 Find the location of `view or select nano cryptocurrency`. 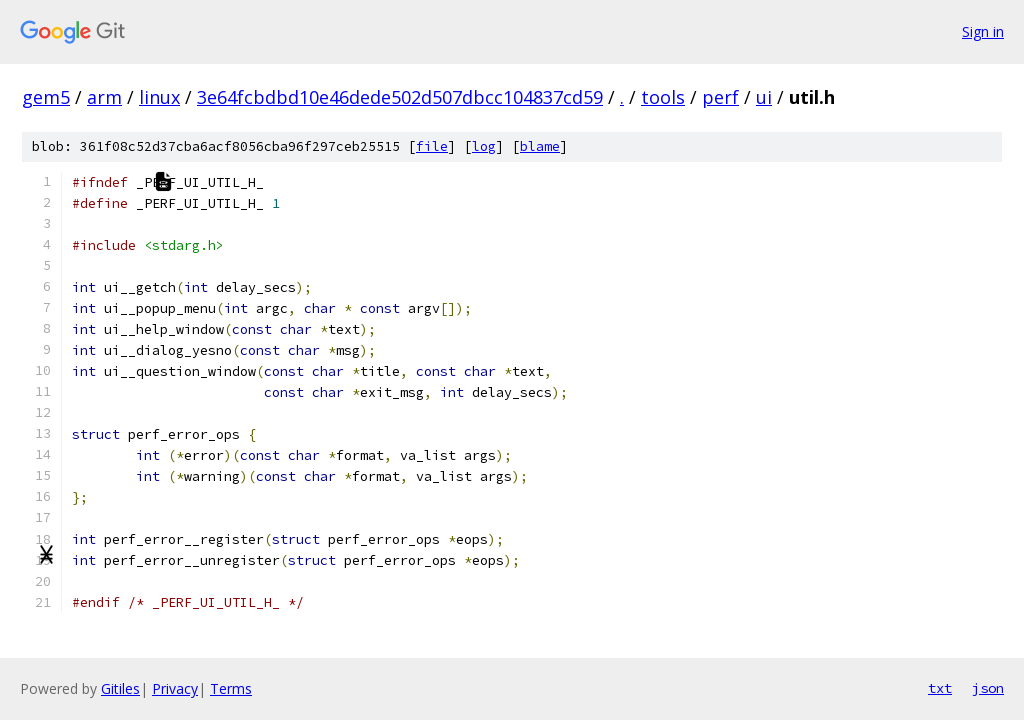

view or select nano cryptocurrency is located at coordinates (46, 554).